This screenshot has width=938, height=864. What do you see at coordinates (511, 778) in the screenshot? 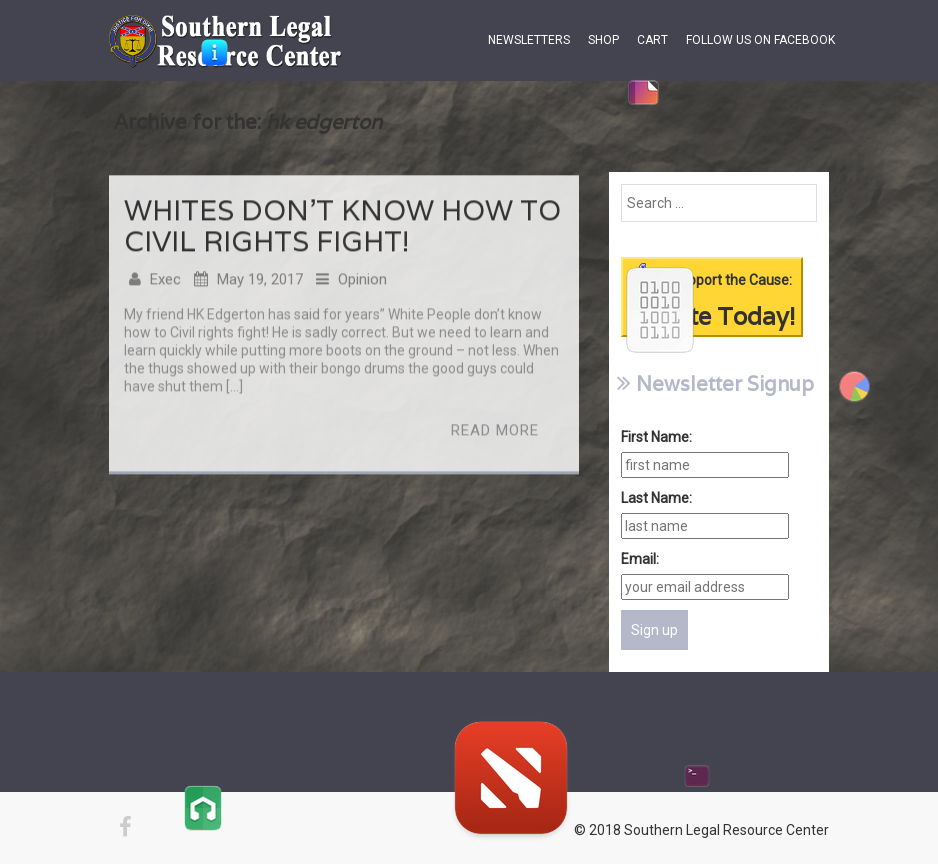
I see `launch Dota 2` at bounding box center [511, 778].